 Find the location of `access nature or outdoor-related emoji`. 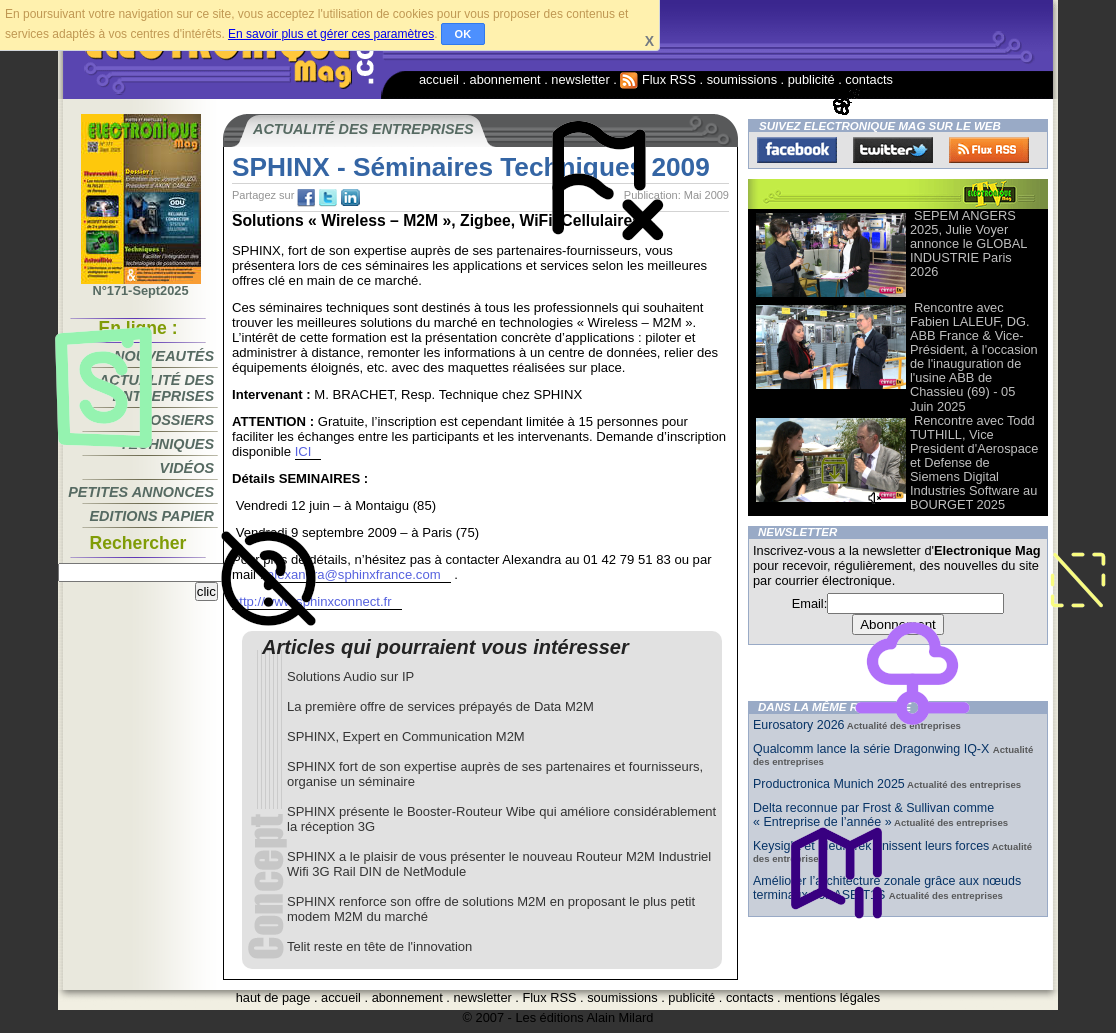

access nature or outdoor-related emoji is located at coordinates (846, 101).